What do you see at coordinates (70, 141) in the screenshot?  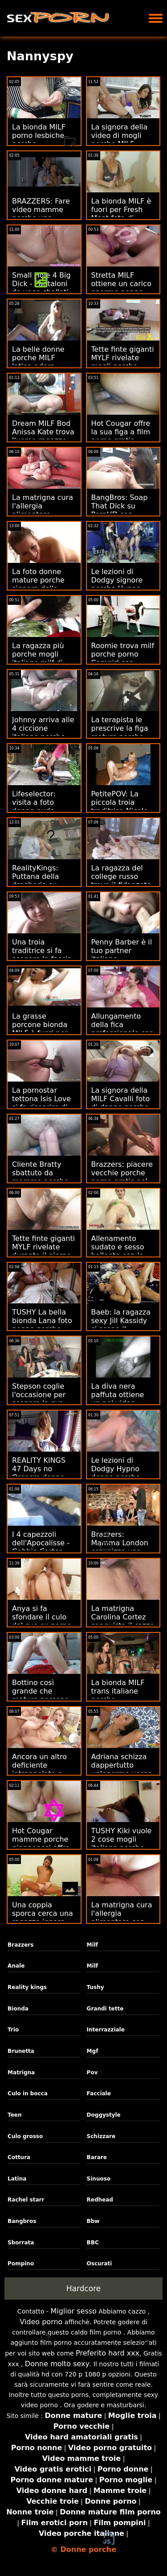 I see `access user-specific files` at bounding box center [70, 141].